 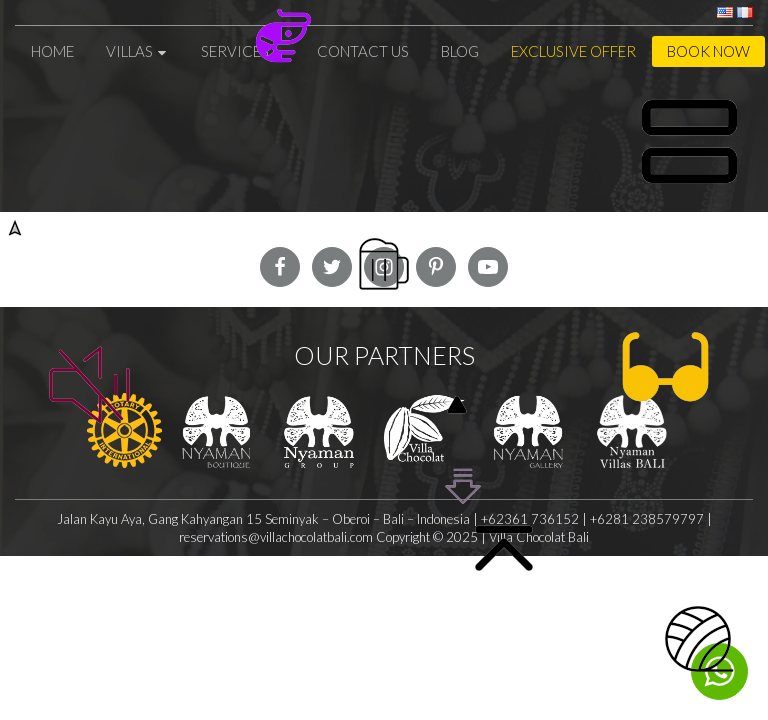 What do you see at coordinates (504, 547) in the screenshot?
I see `collapse or minimize a section` at bounding box center [504, 547].